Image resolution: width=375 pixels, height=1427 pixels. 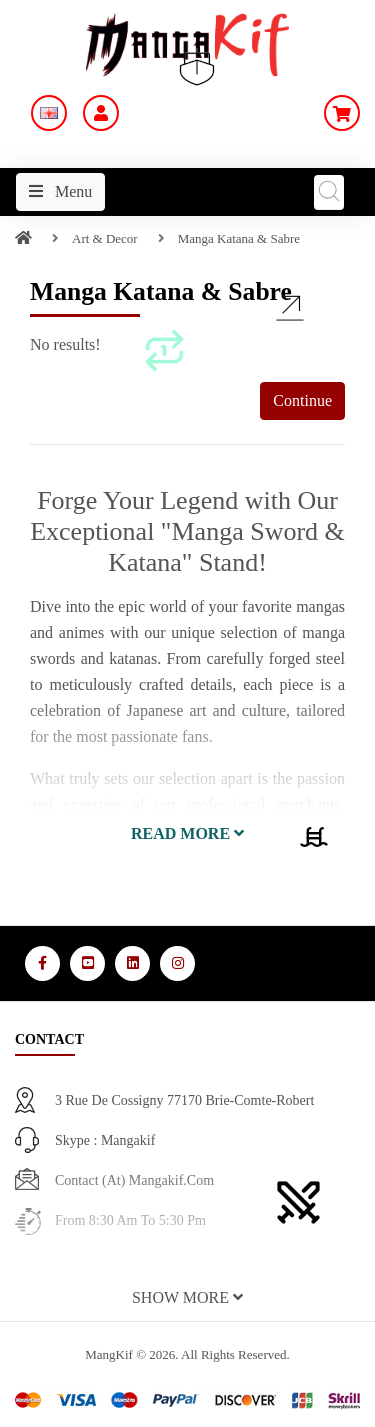 I want to click on open link in new tab or window, so click(x=290, y=307).